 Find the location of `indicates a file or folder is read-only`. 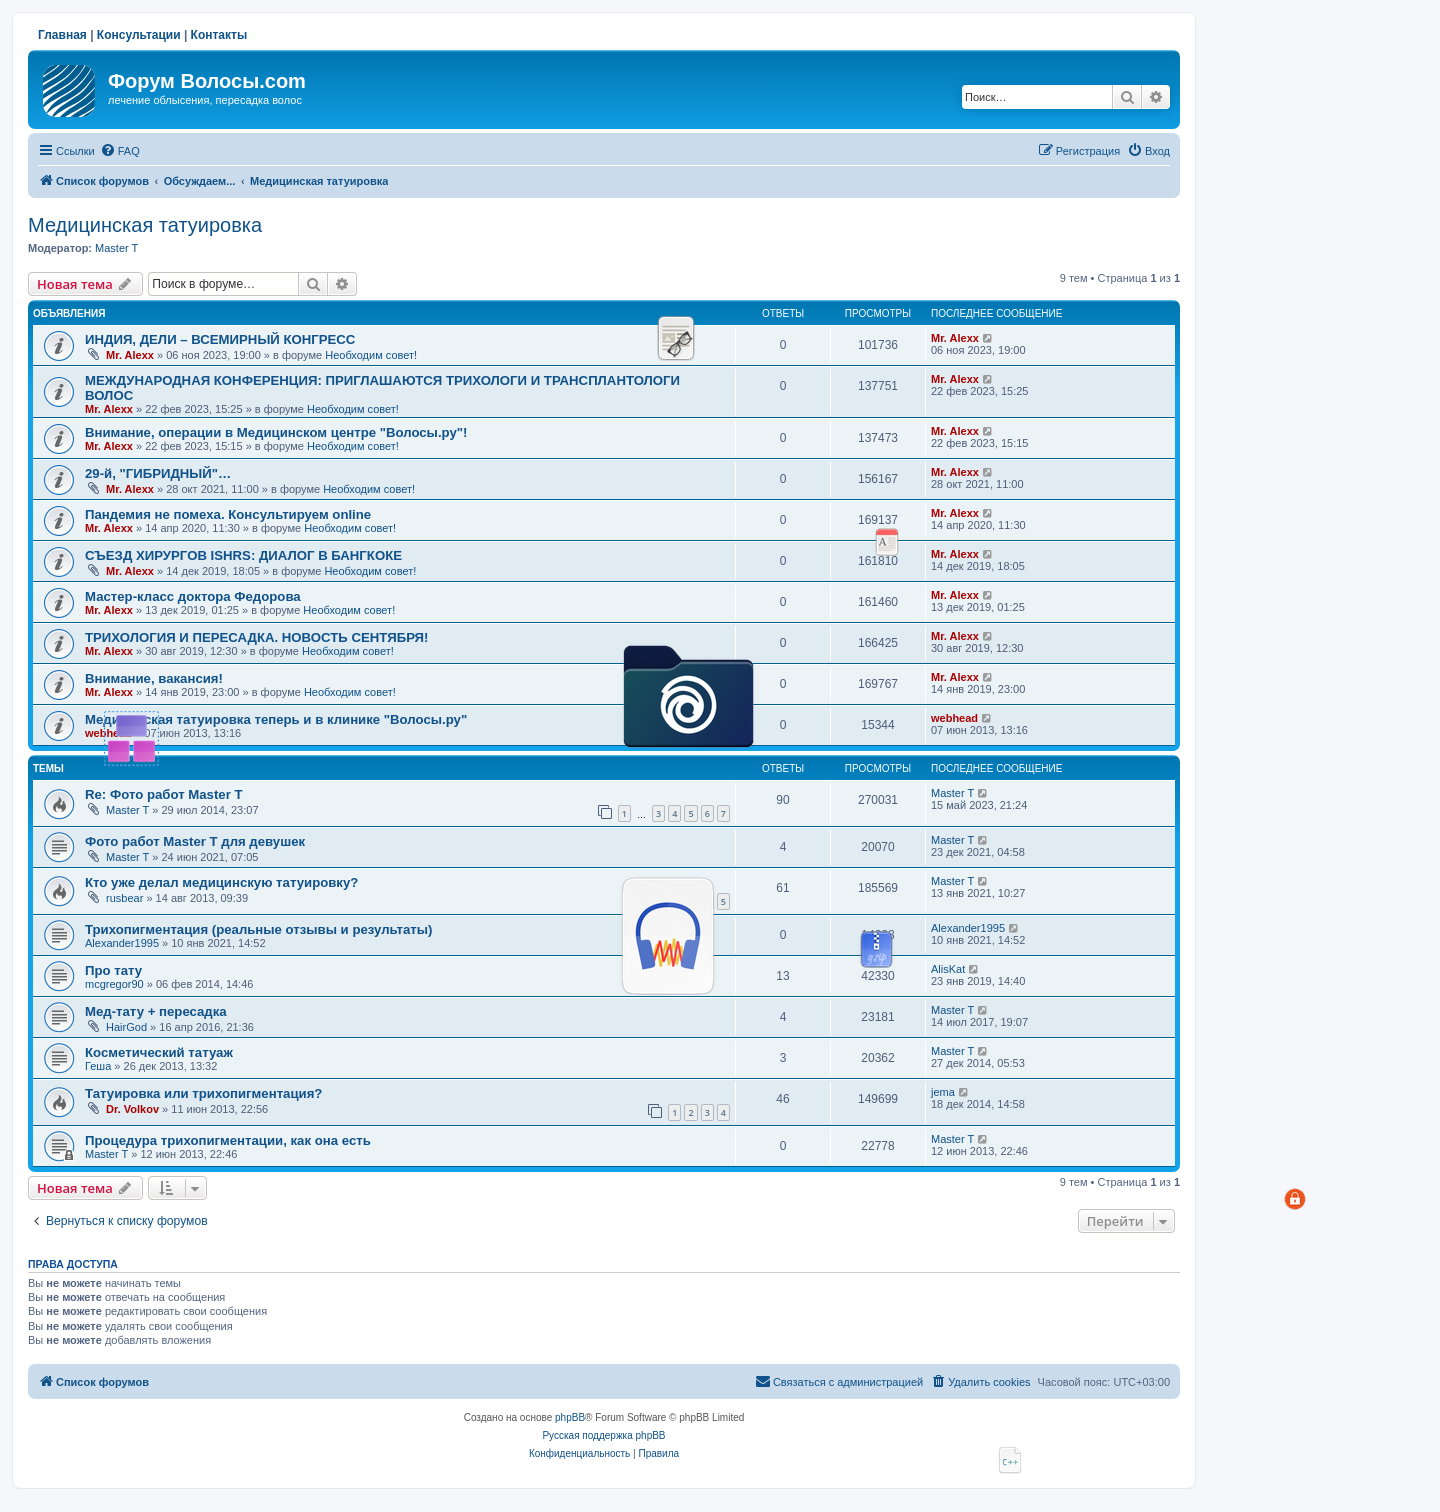

indicates a file or folder is read-only is located at coordinates (1295, 1199).